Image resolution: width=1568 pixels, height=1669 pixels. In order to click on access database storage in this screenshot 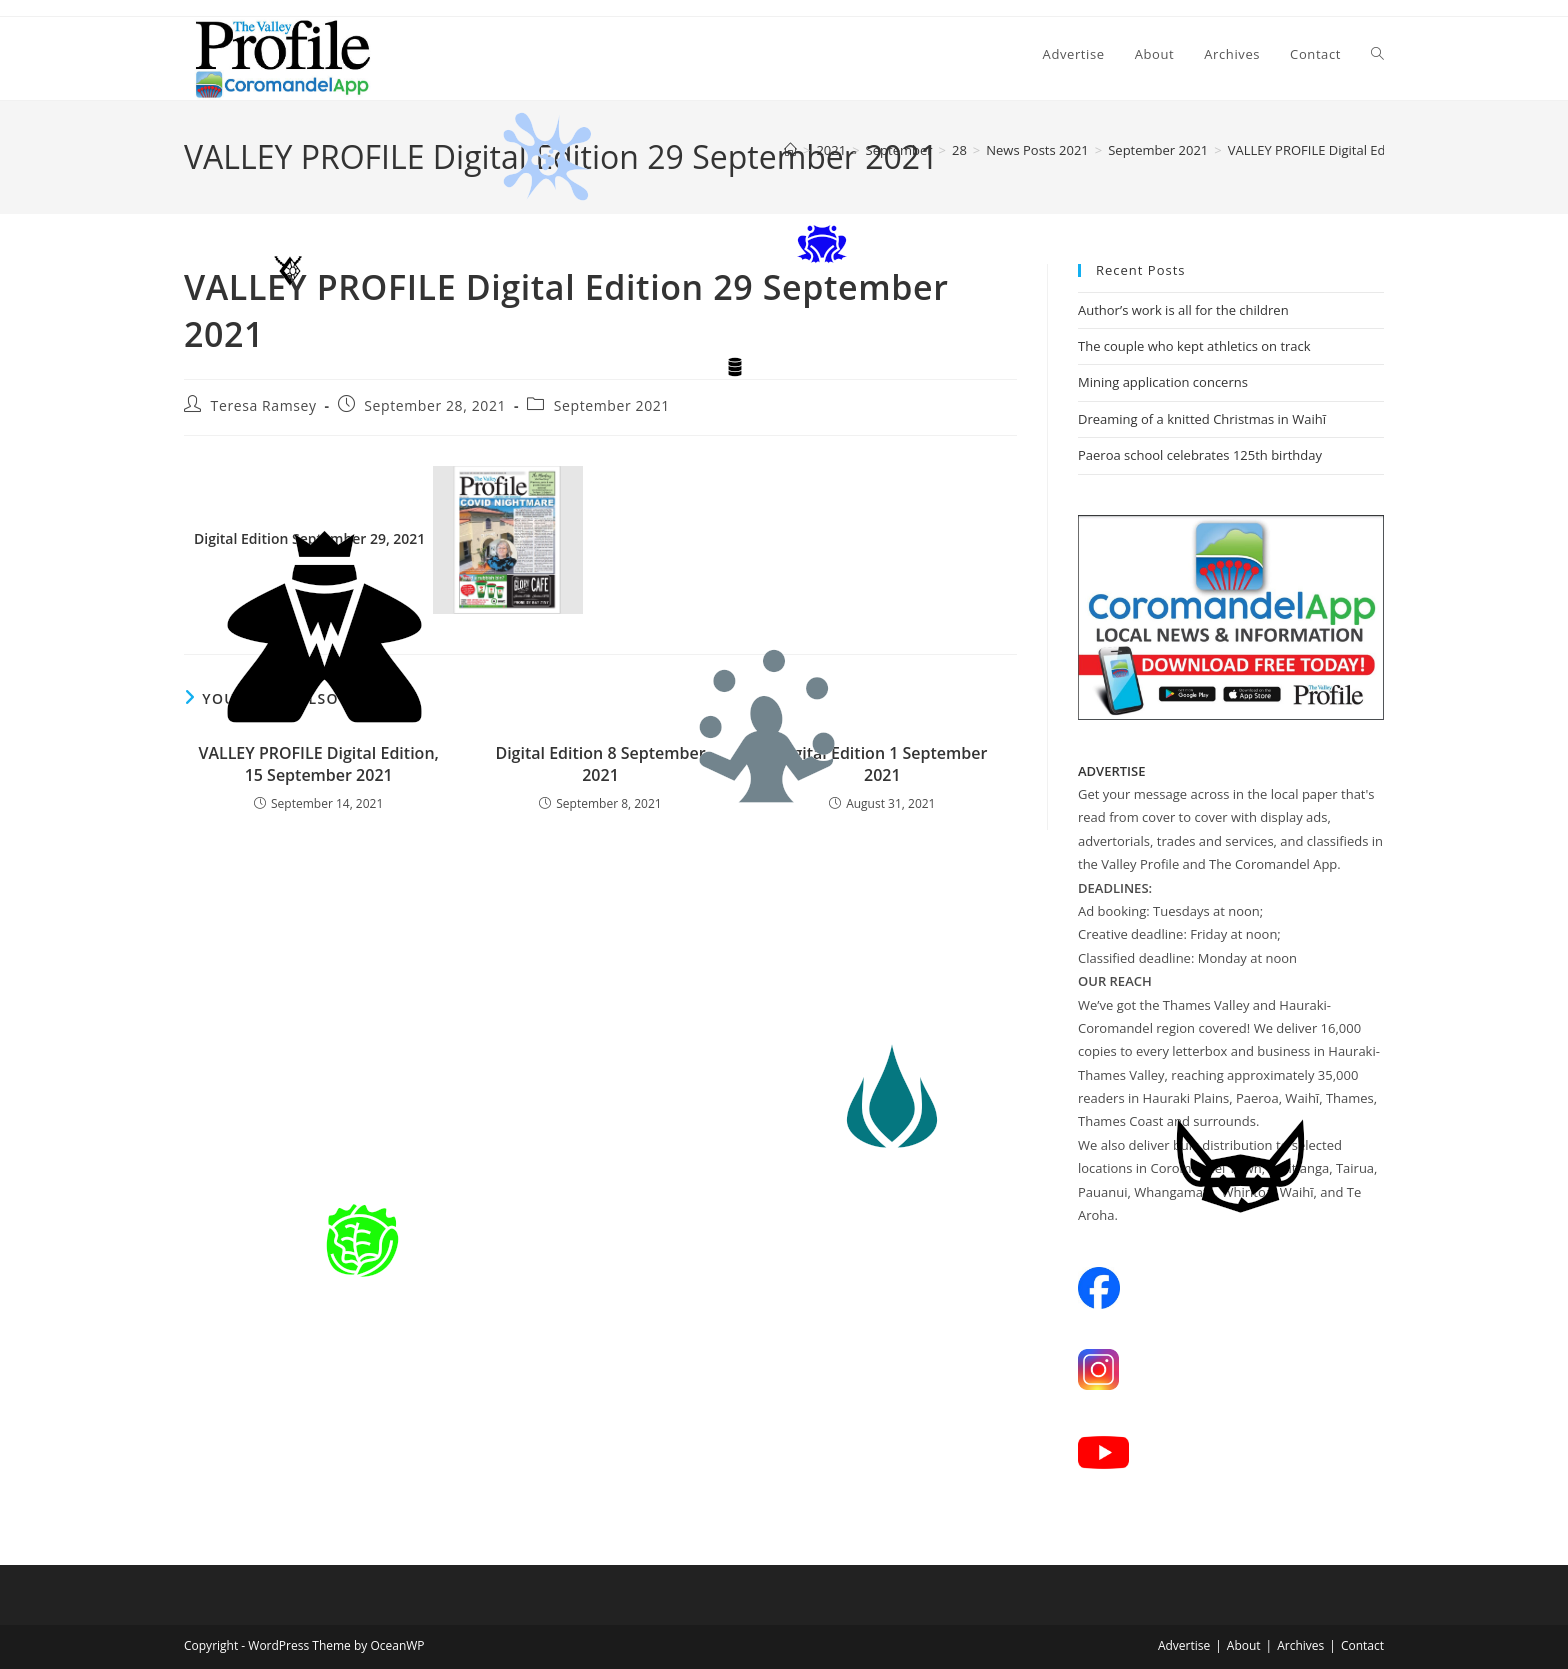, I will do `click(735, 367)`.